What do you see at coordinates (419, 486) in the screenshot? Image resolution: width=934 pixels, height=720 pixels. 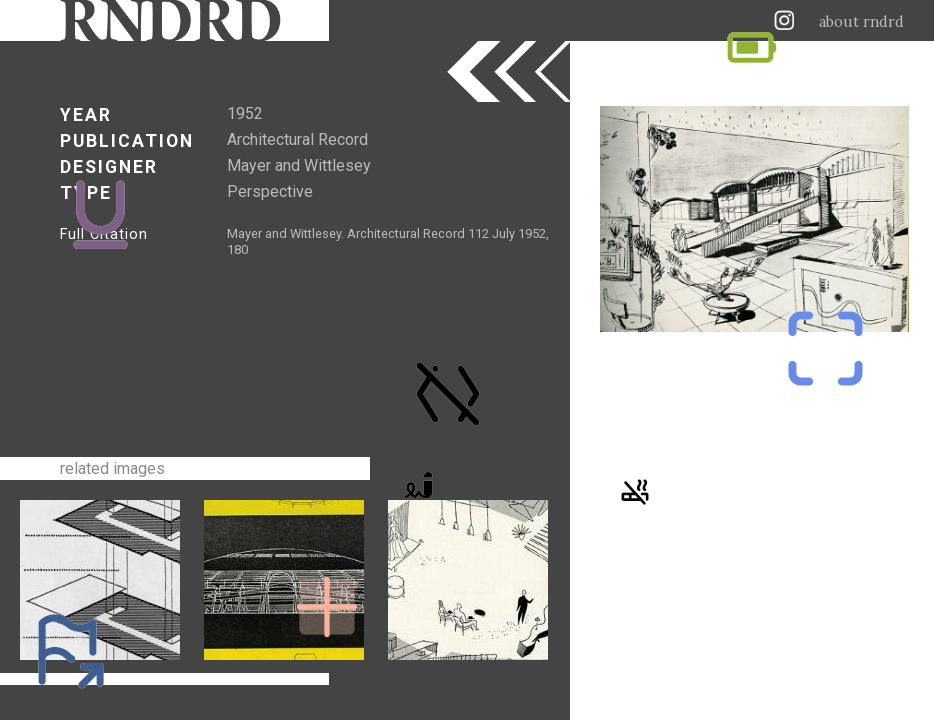 I see `sign or add a signature` at bounding box center [419, 486].